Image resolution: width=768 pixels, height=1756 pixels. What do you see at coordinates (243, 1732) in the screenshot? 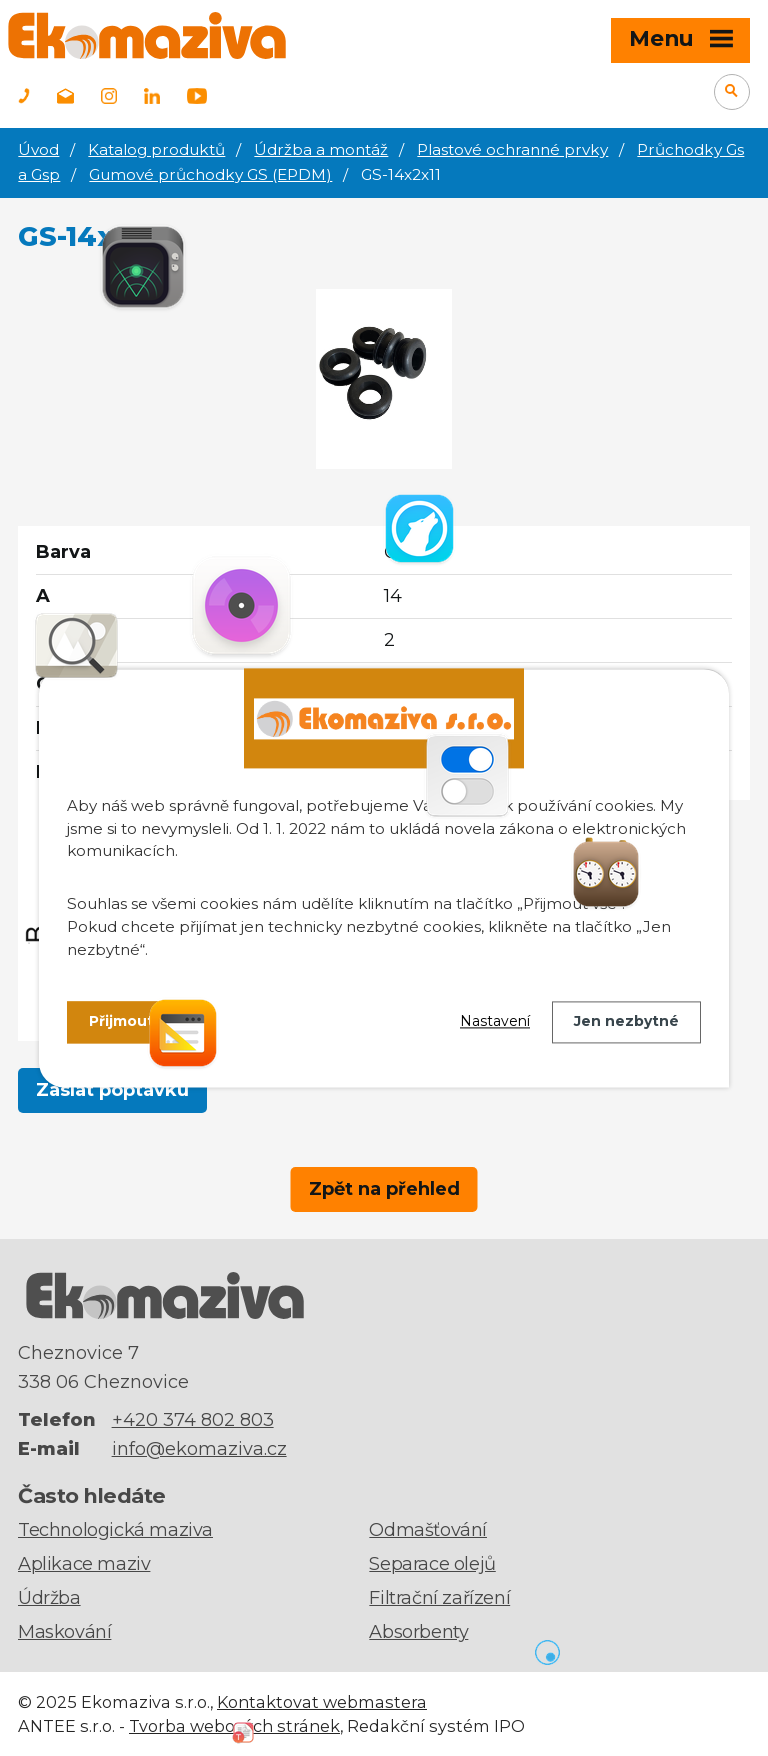
I see `open FreeOffice TextMaker word processor` at bounding box center [243, 1732].